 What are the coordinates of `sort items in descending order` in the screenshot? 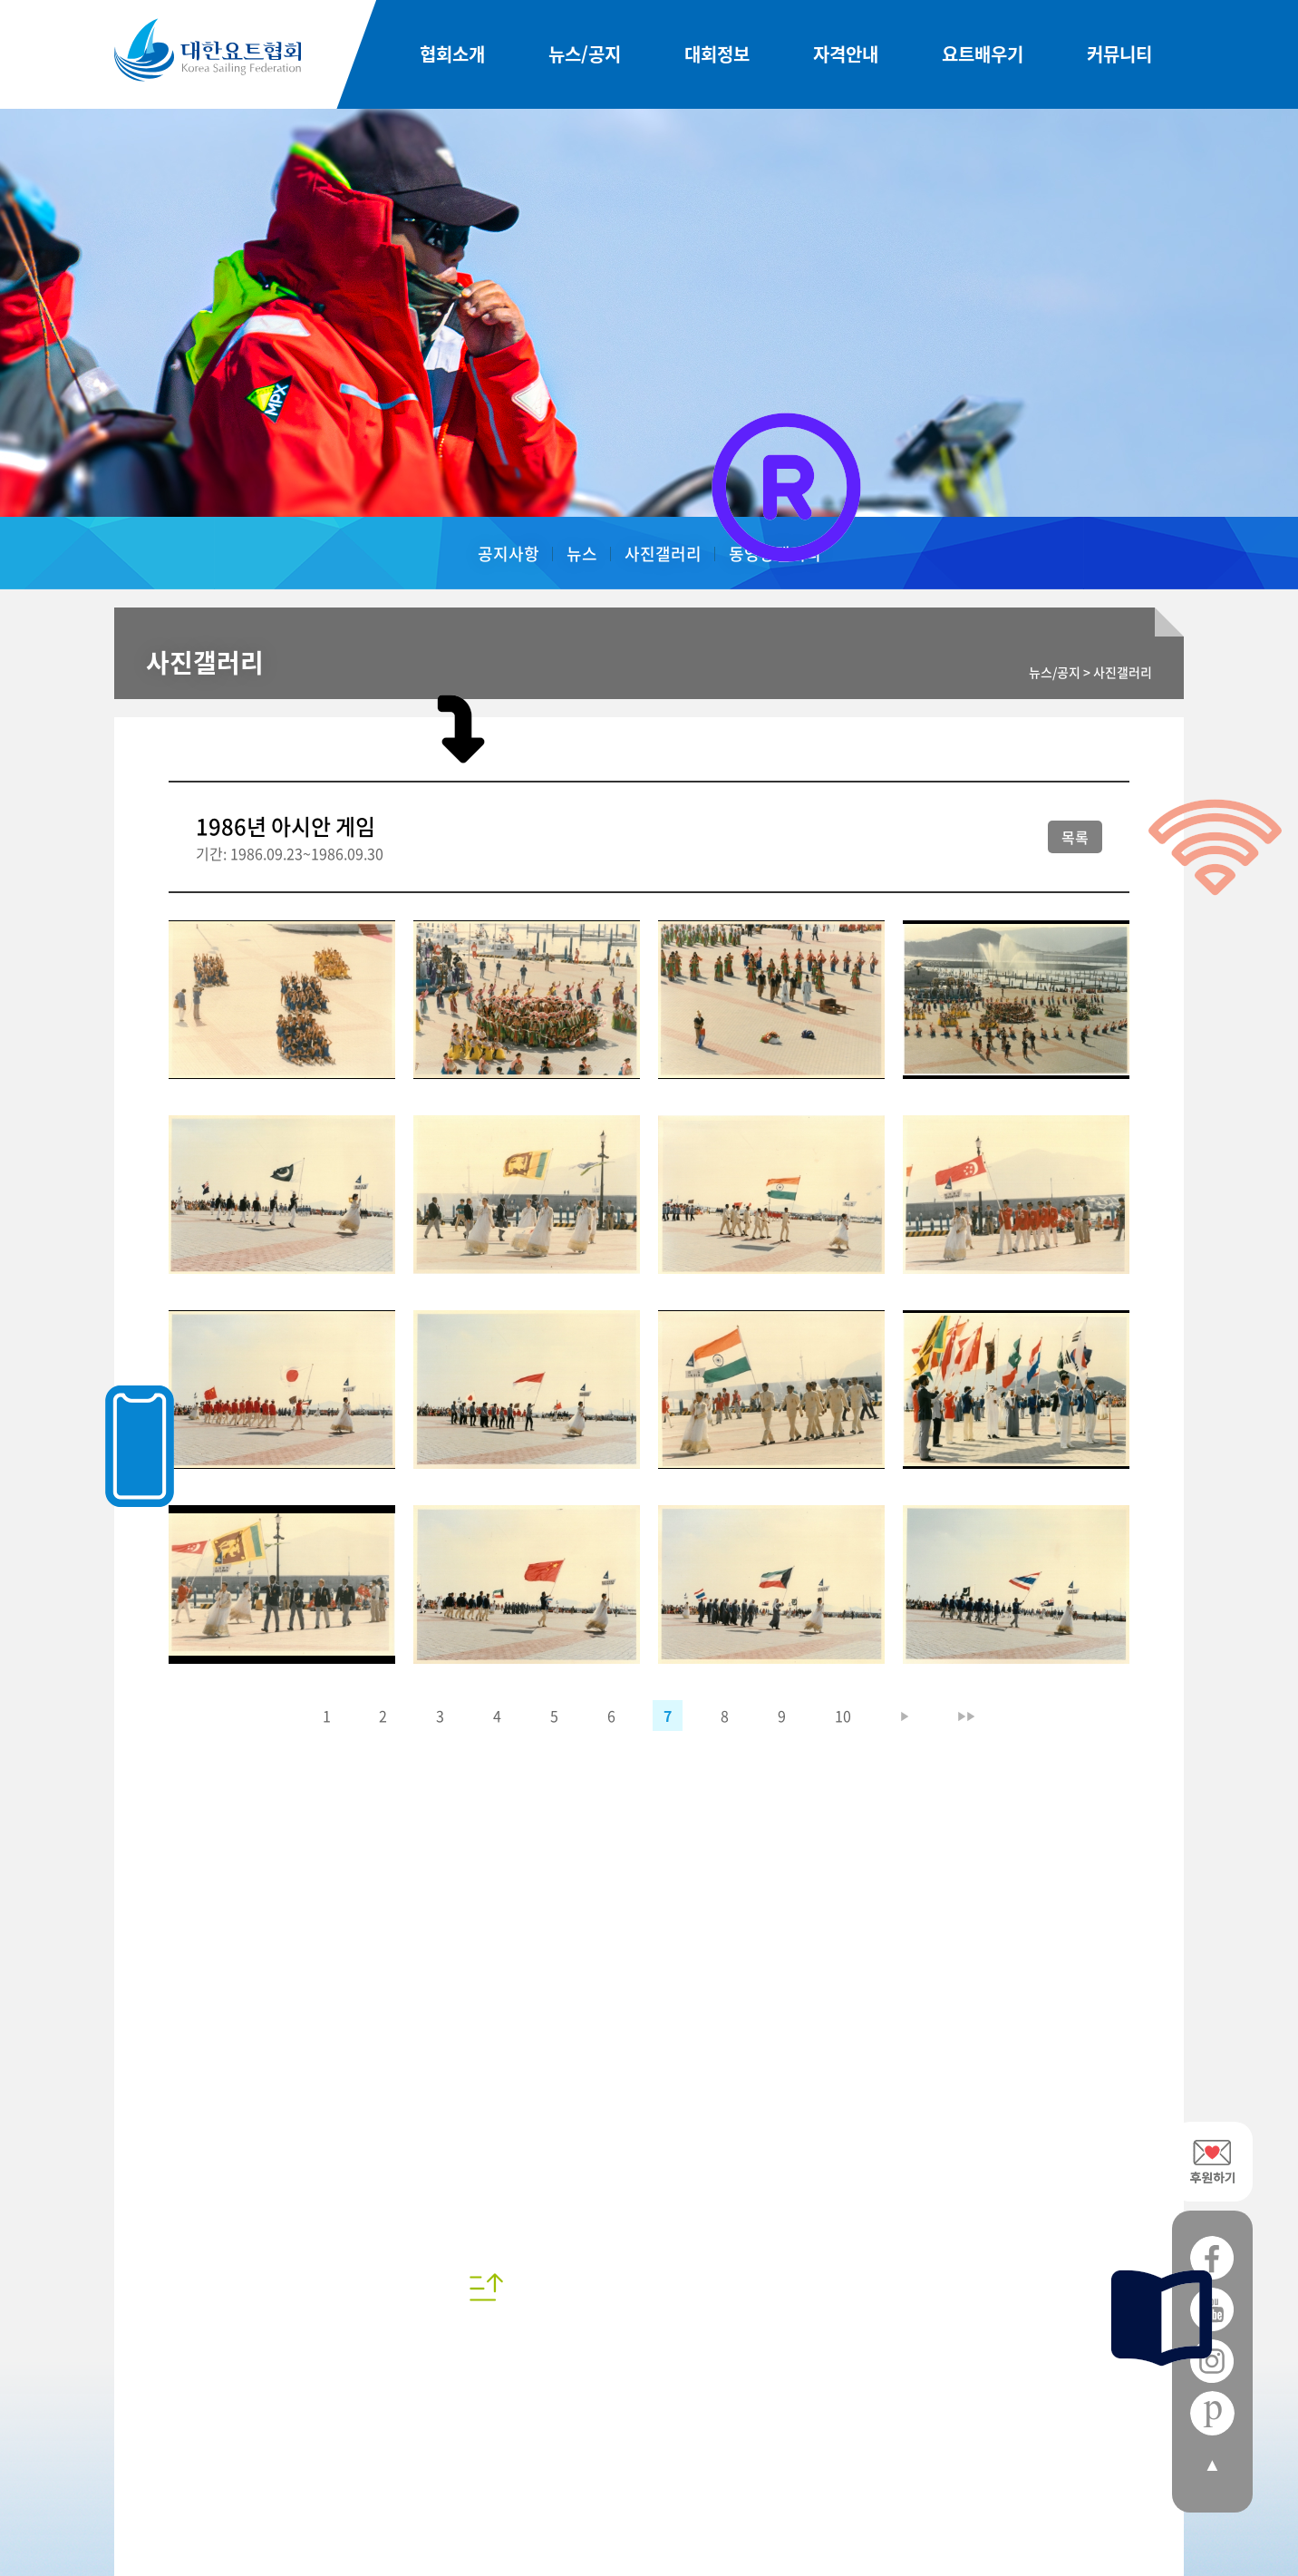 It's located at (485, 2289).